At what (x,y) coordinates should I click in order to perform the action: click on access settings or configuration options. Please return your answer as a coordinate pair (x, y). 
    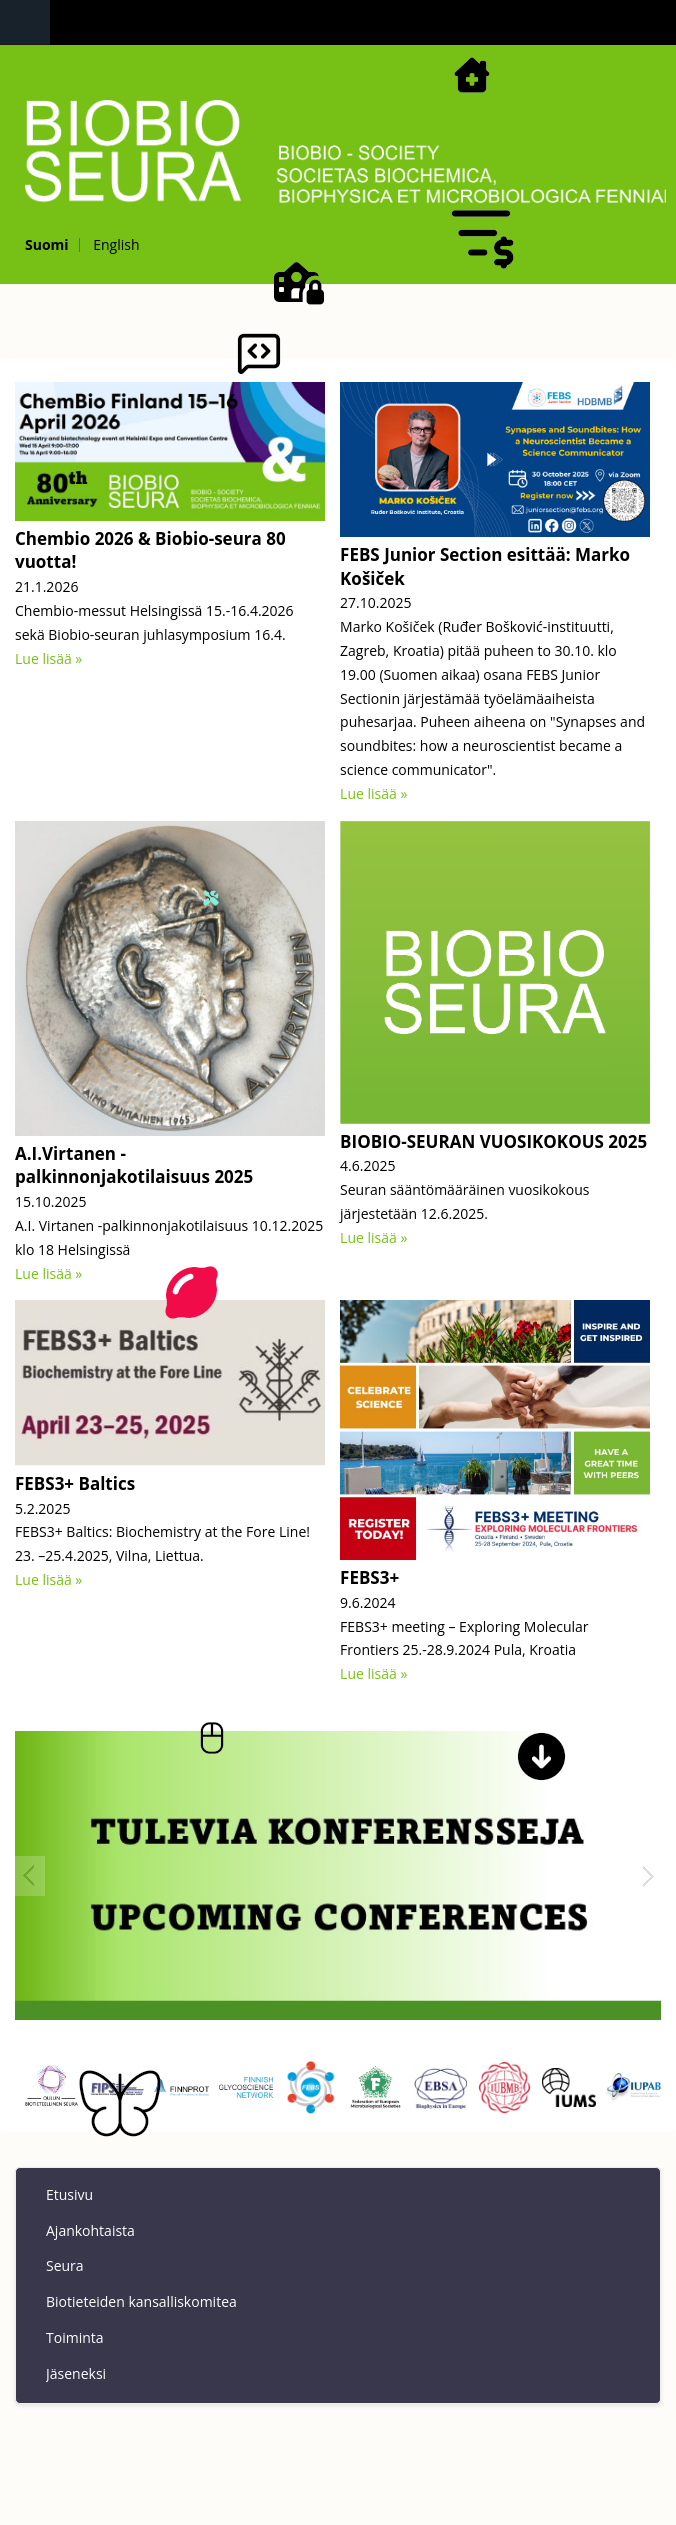
    Looking at the image, I should click on (211, 898).